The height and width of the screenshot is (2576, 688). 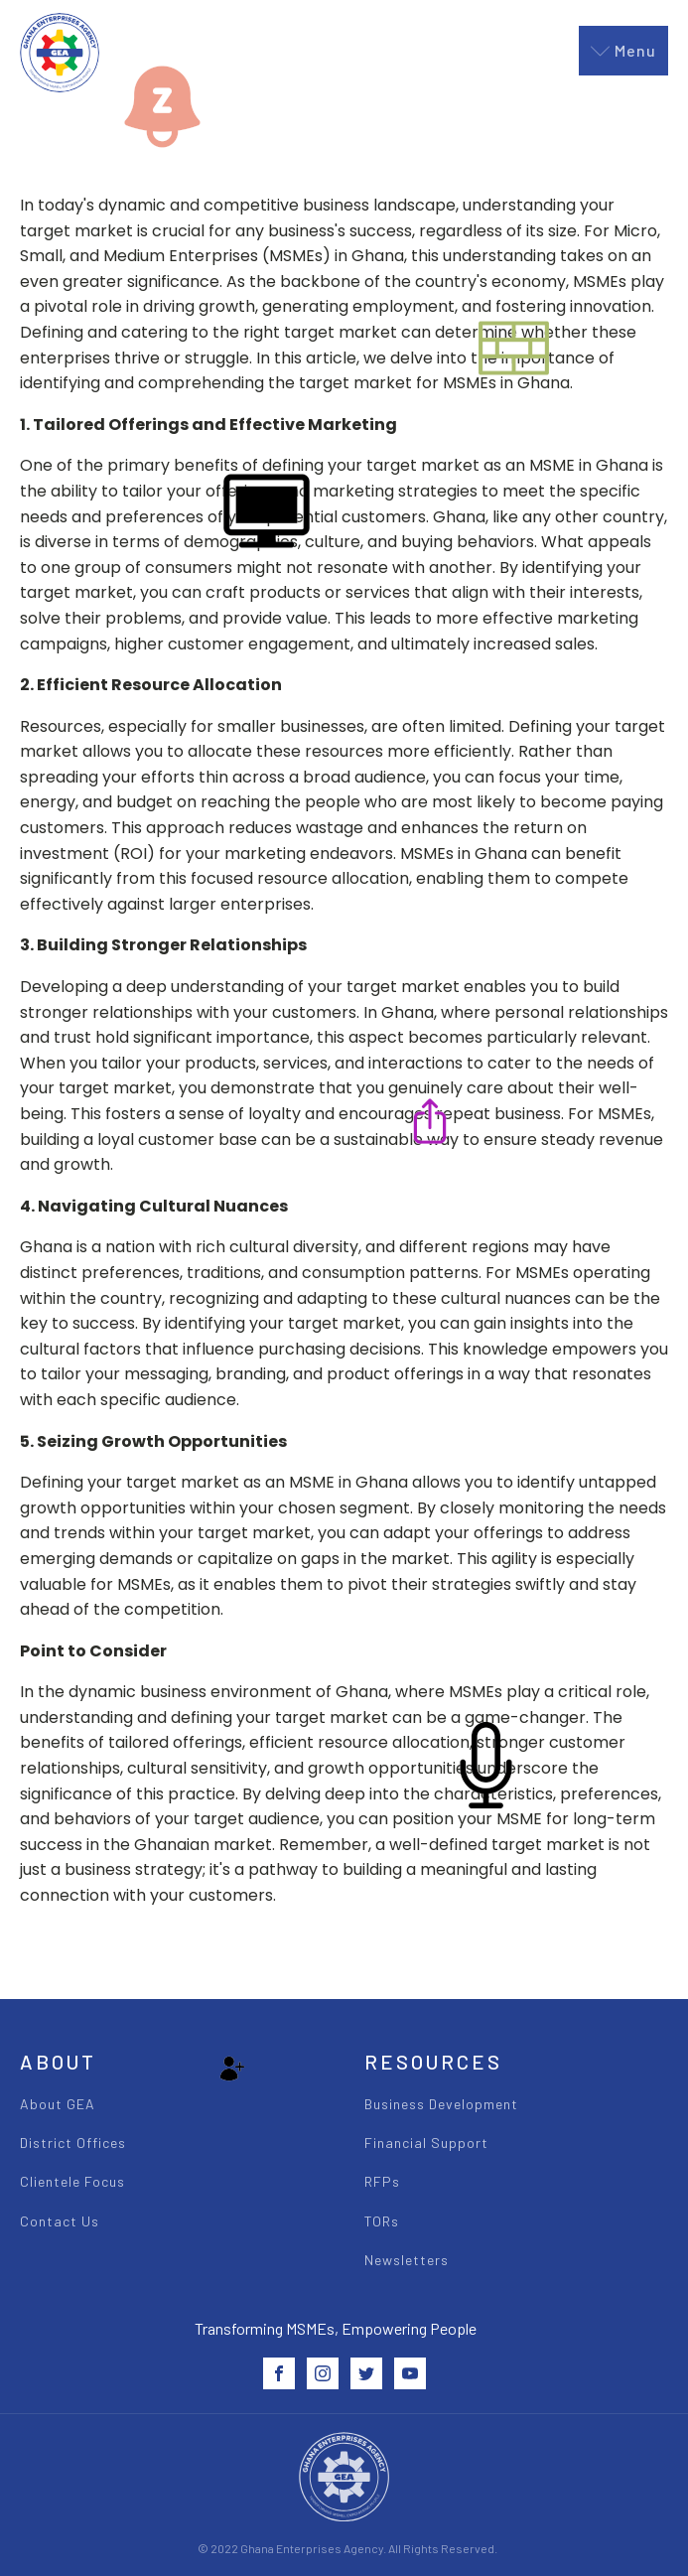 I want to click on access firewall or security settings, so click(x=513, y=348).